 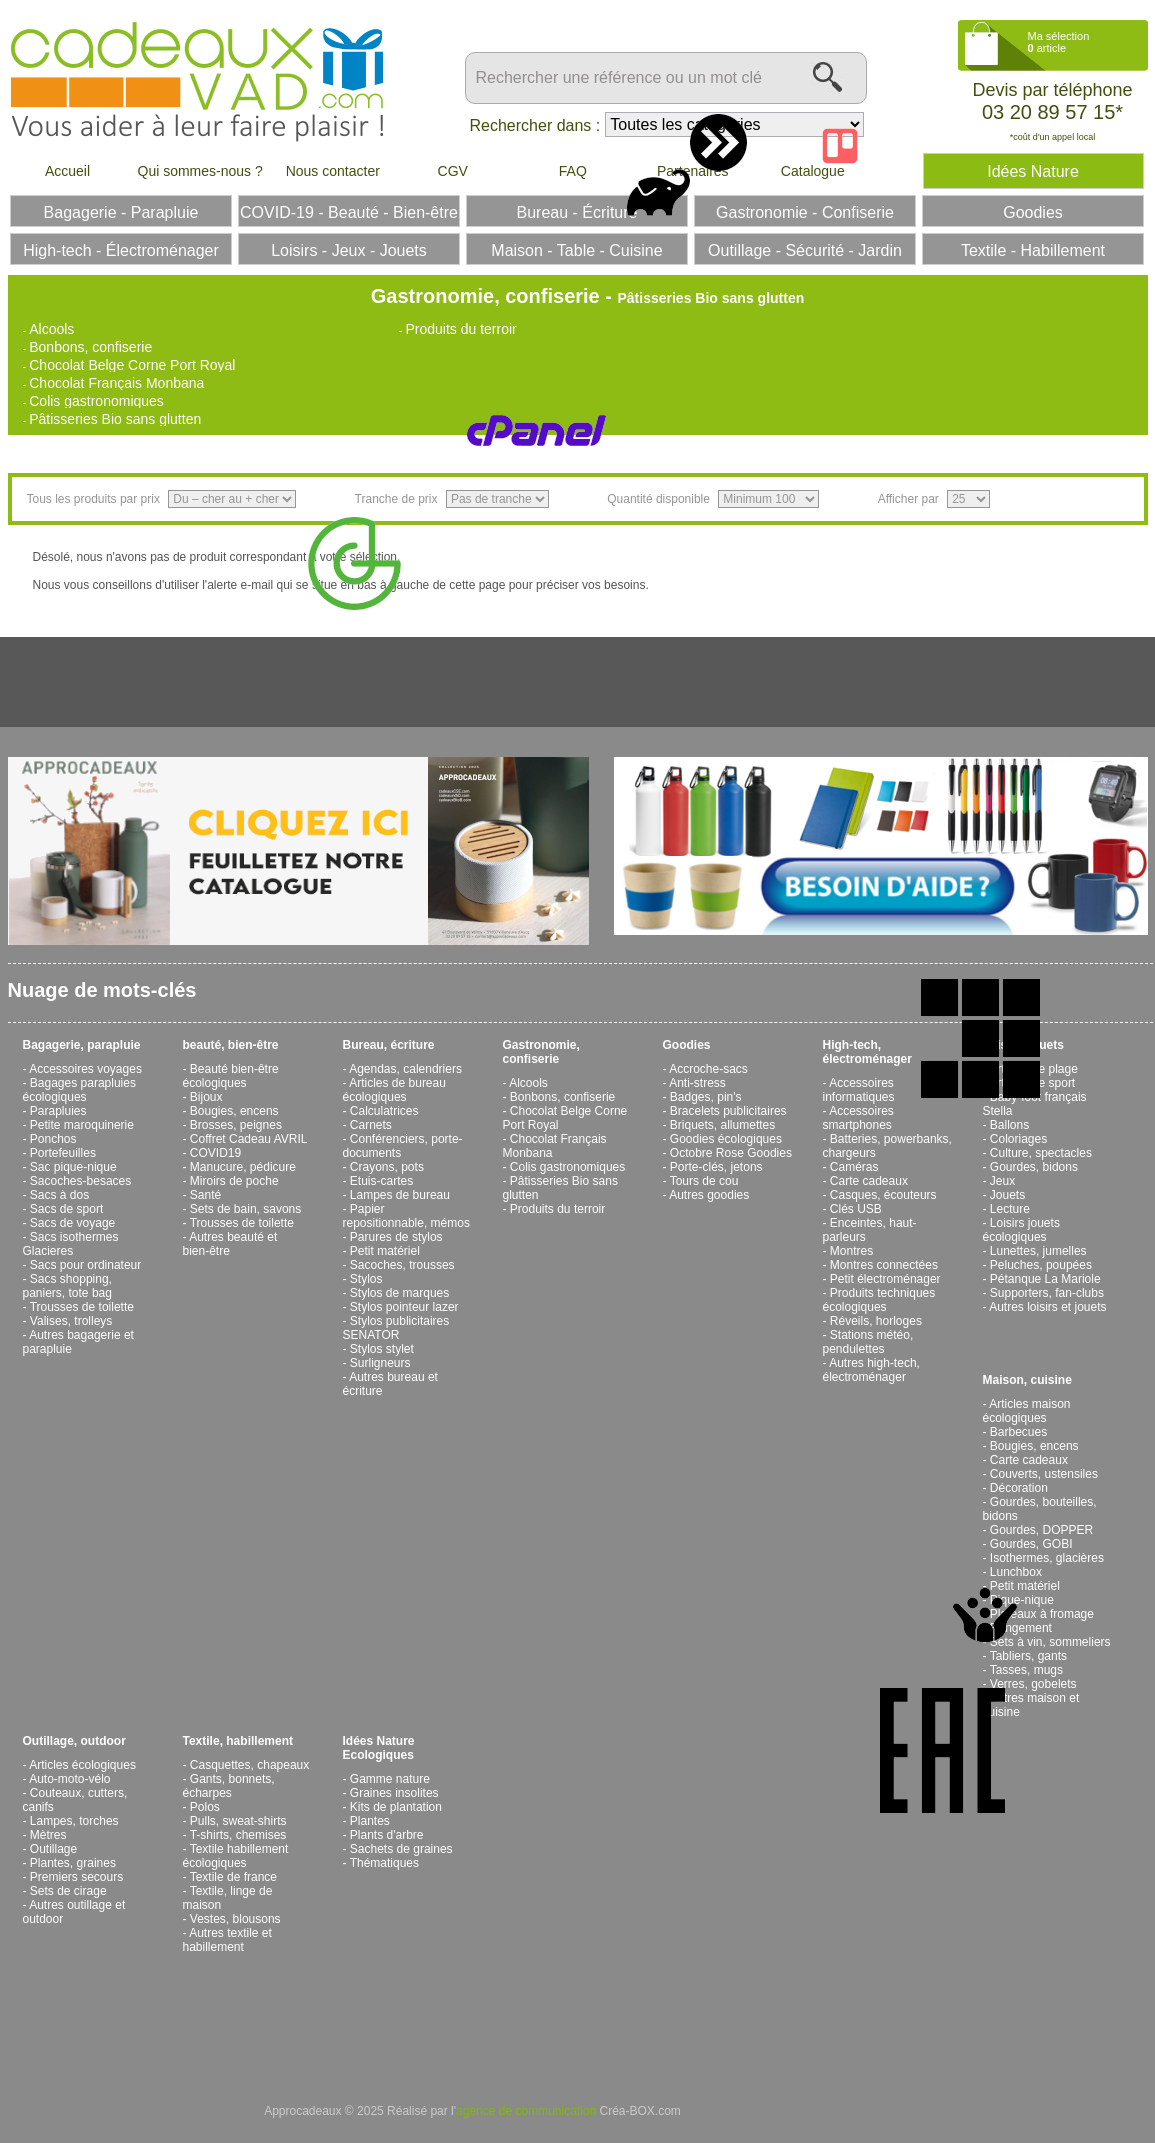 What do you see at coordinates (942, 1750) in the screenshot?
I see `EAC (Eurasian Conformity) certification mark` at bounding box center [942, 1750].